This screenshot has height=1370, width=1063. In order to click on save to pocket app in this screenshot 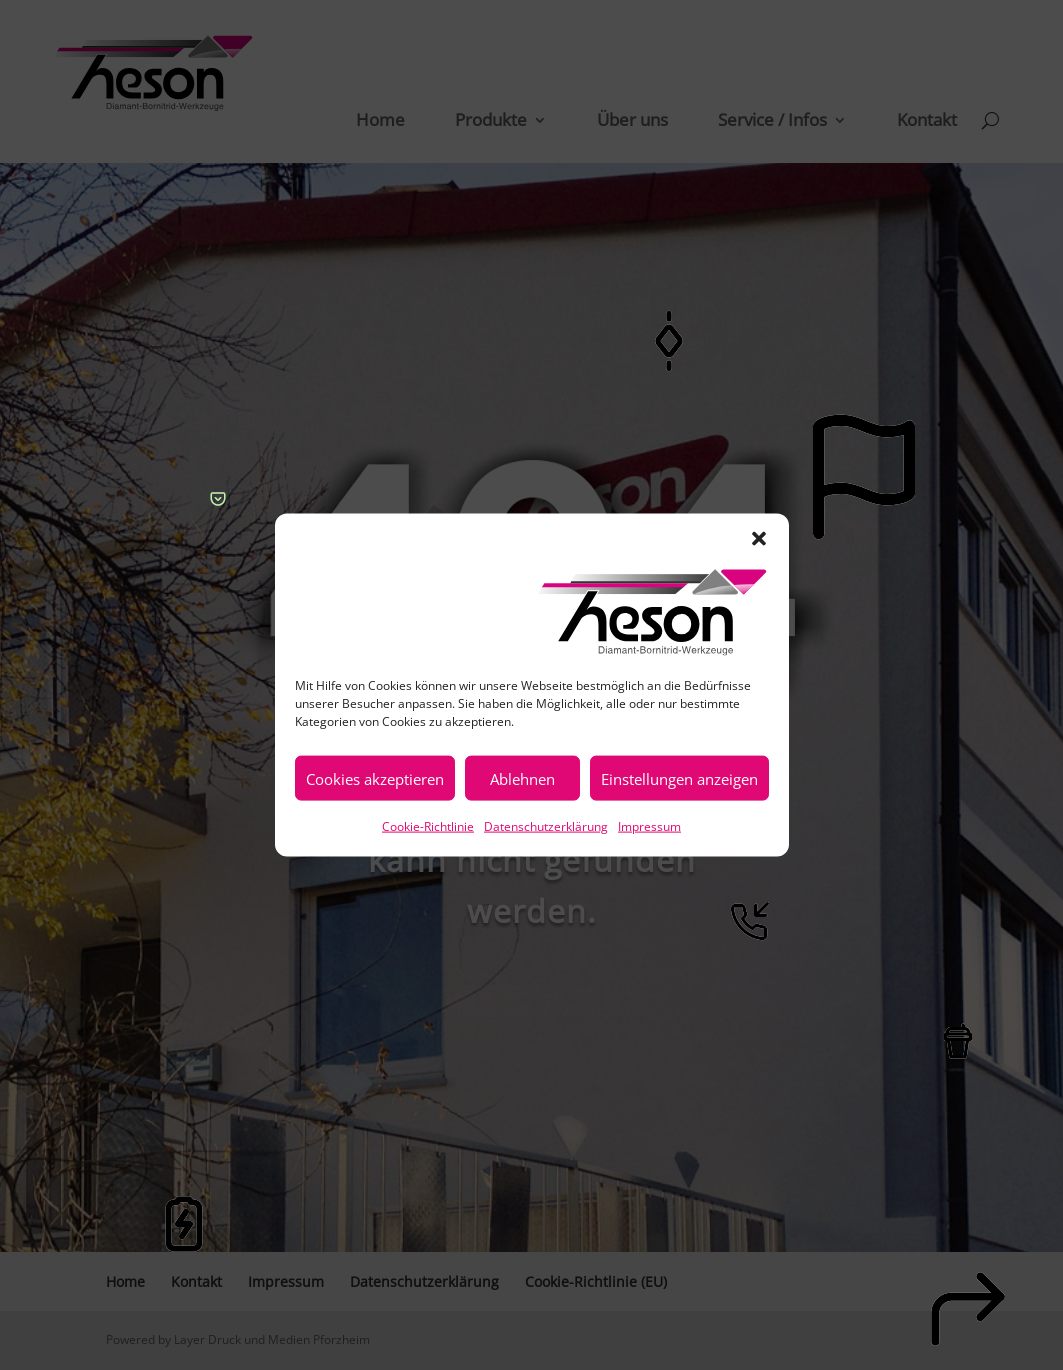, I will do `click(218, 499)`.